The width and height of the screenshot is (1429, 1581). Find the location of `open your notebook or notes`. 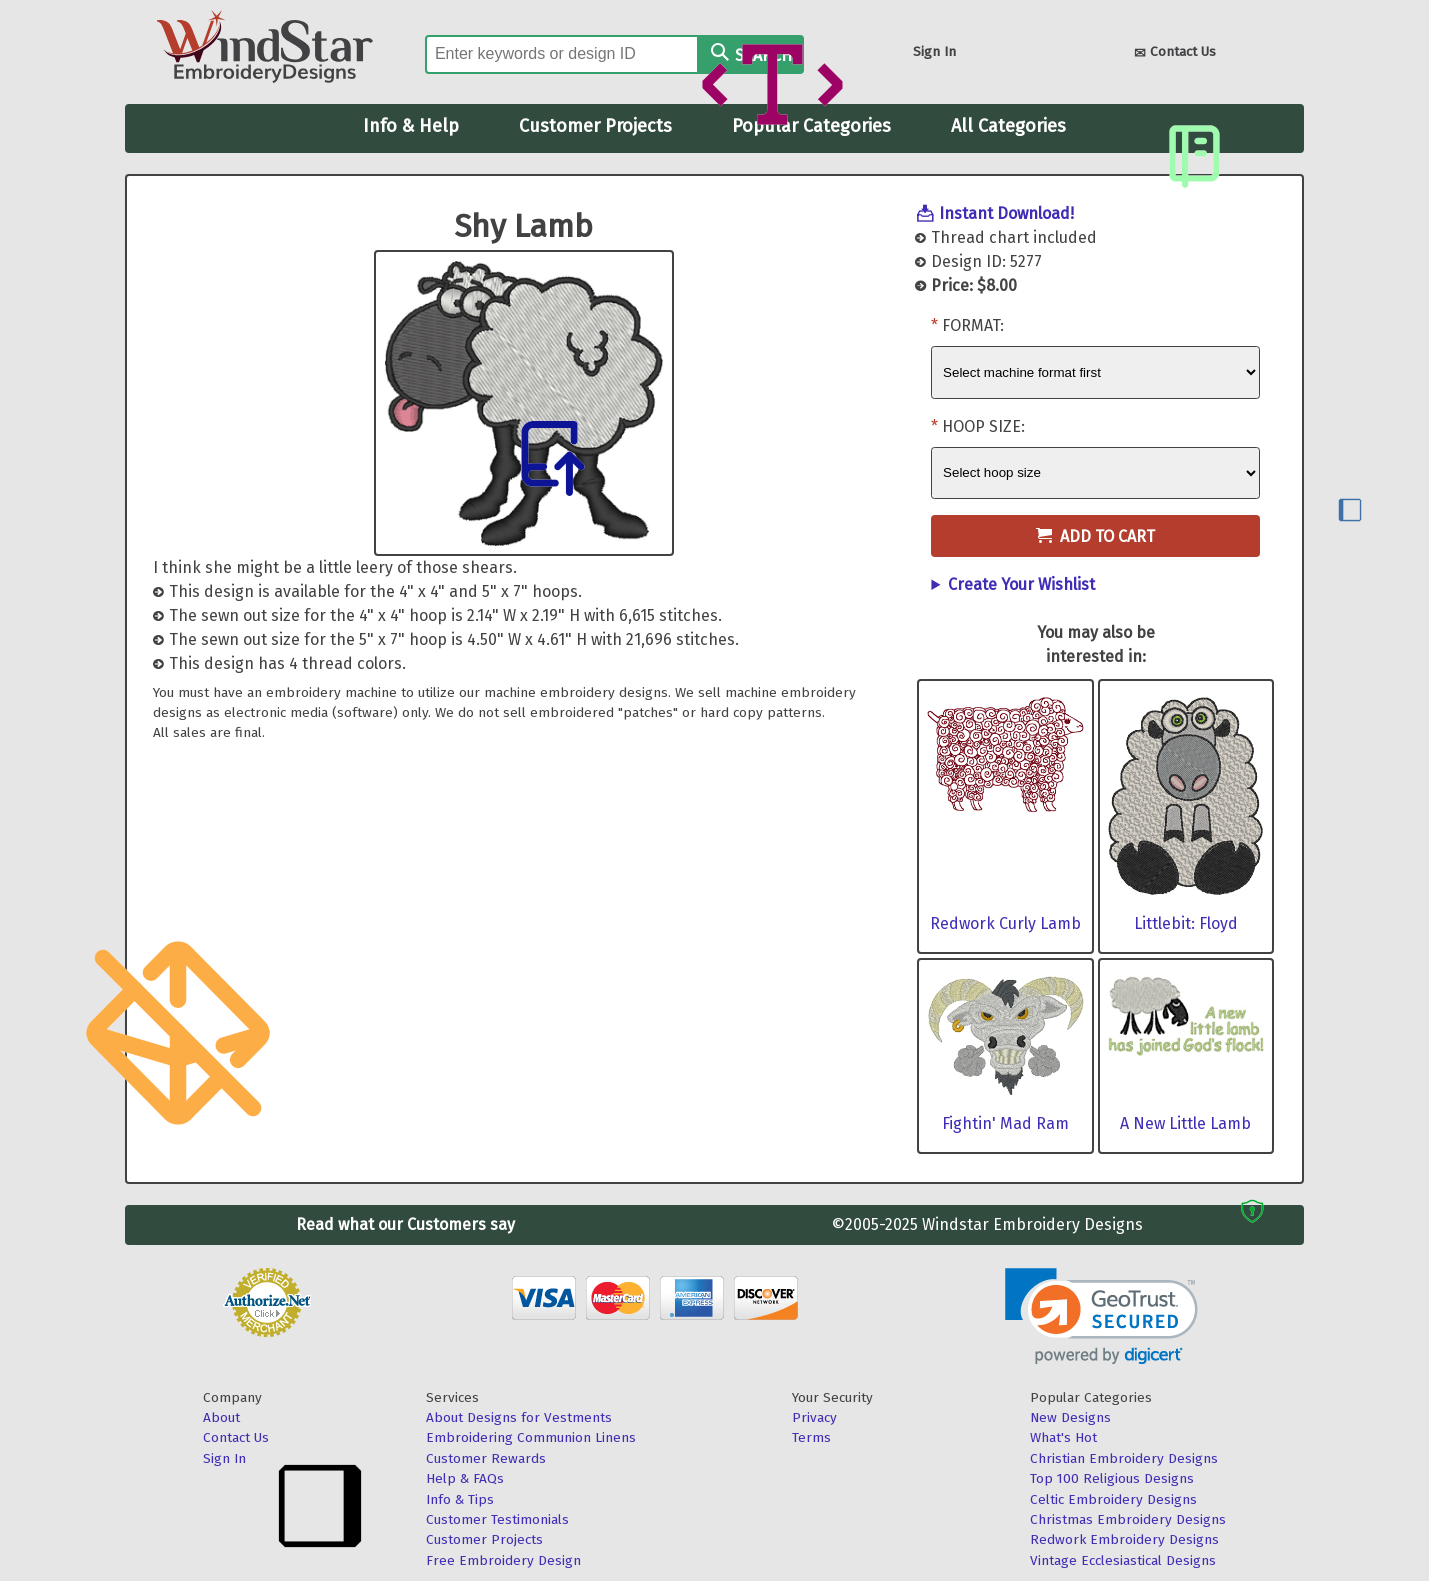

open your notebook or notes is located at coordinates (1194, 153).